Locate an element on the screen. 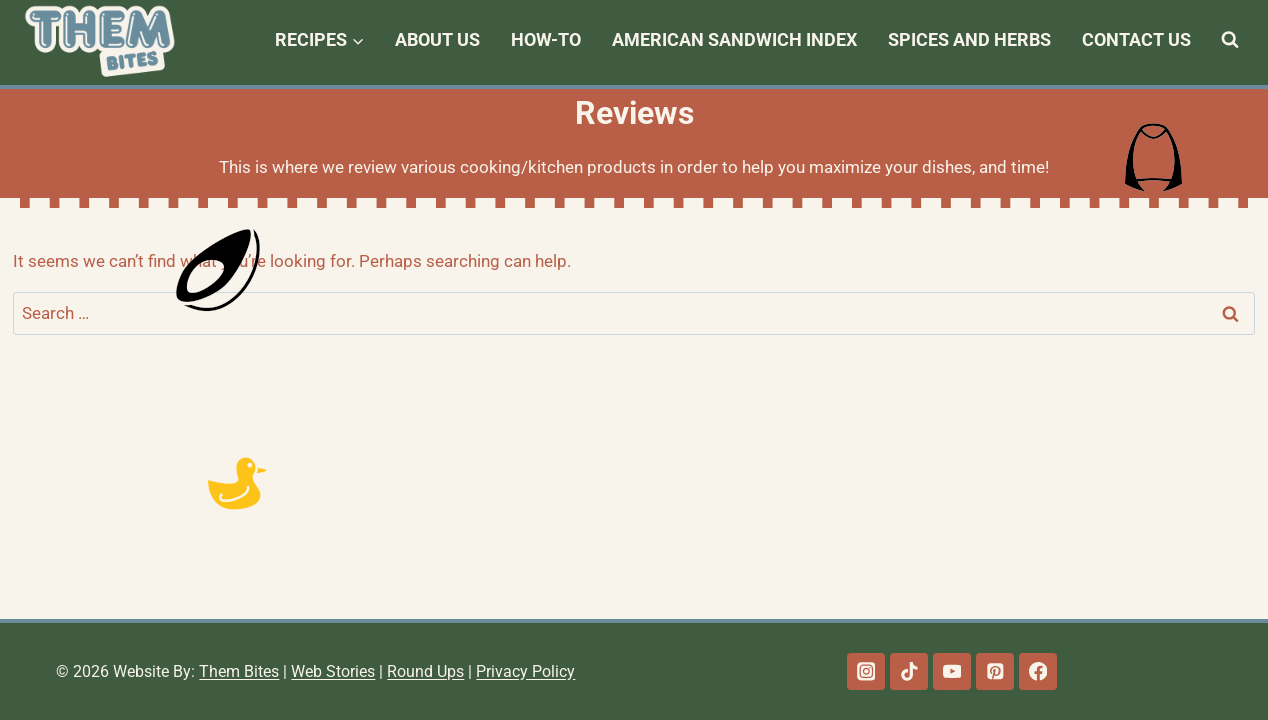 This screenshot has height=720, width=1268. equip a cloak or cape item is located at coordinates (1153, 157).